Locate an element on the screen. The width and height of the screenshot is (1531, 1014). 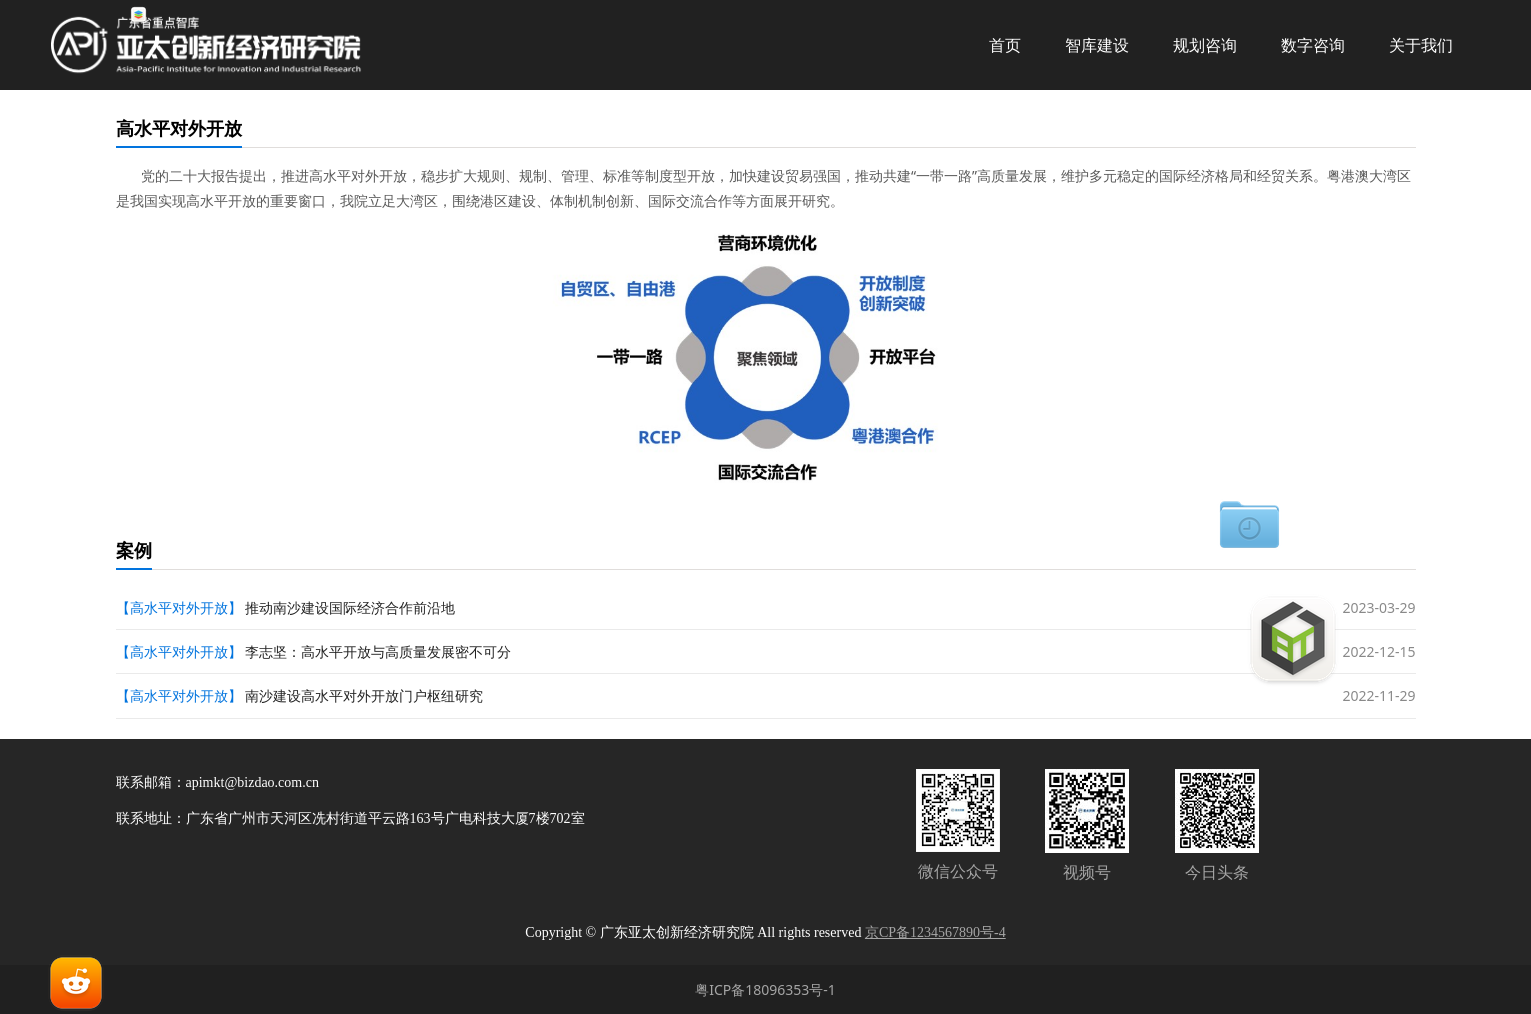
access temporary files folder is located at coordinates (1249, 524).